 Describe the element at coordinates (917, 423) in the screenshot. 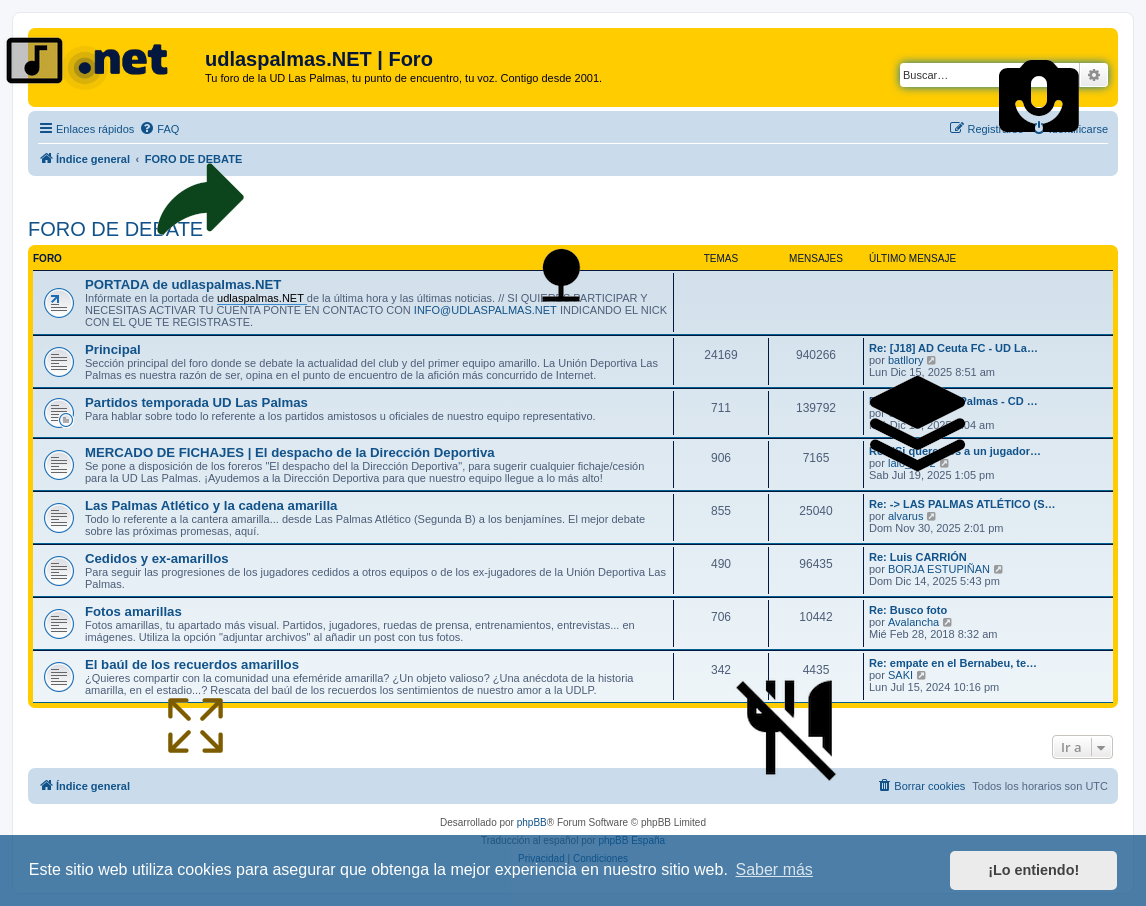

I see `view stacked layers or content` at that location.